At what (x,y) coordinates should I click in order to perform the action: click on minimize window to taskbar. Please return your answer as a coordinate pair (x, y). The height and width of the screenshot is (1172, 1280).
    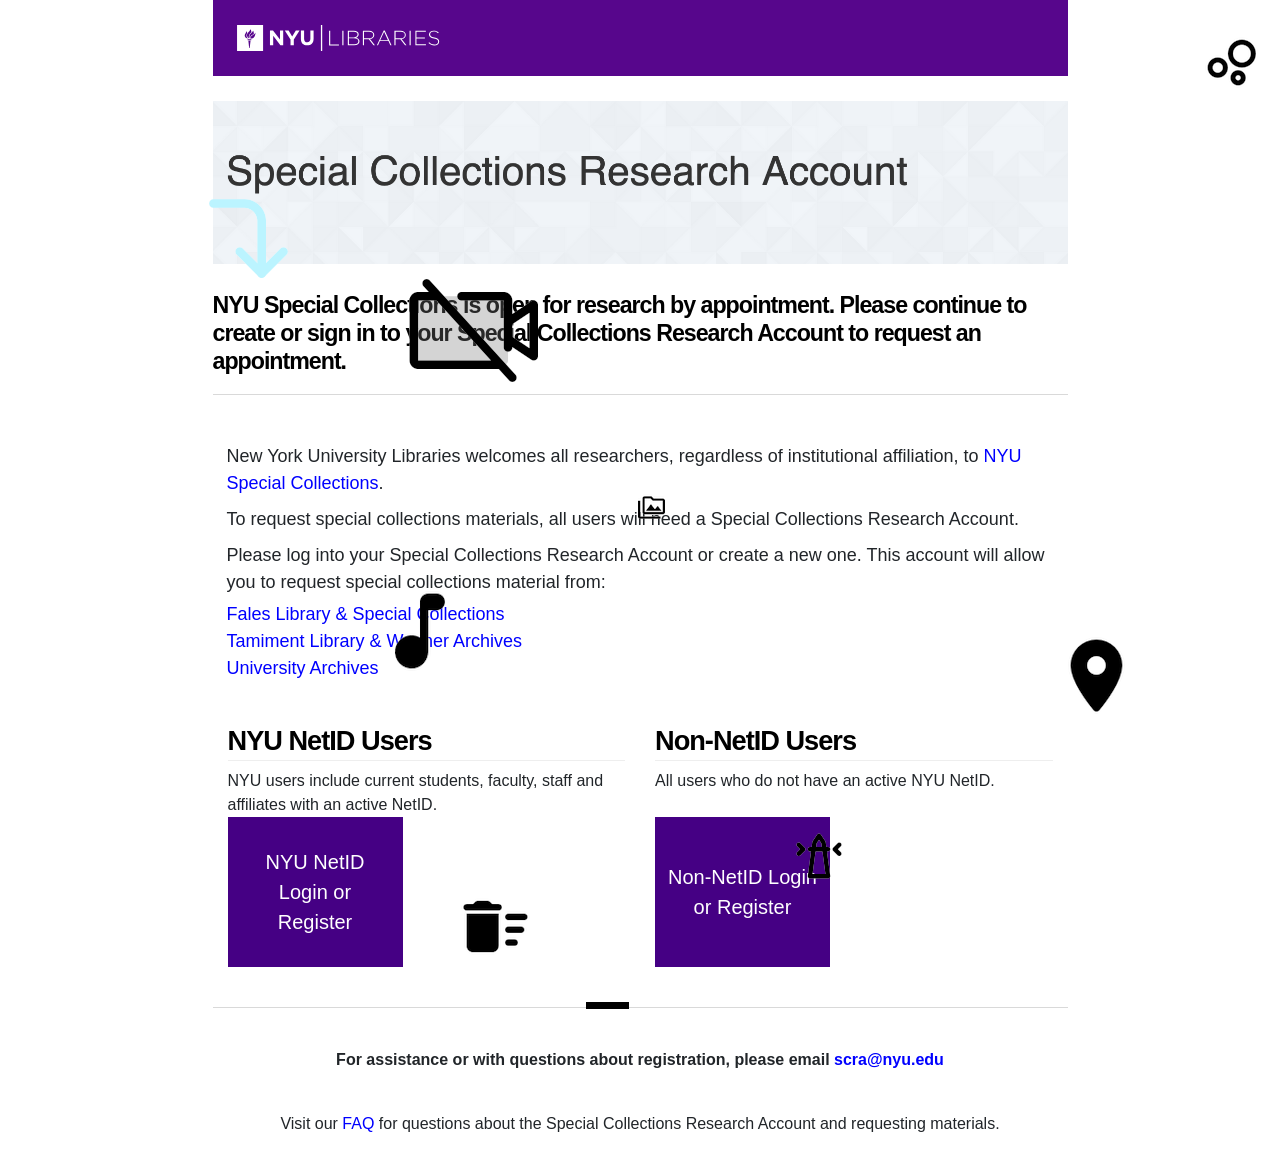
    Looking at the image, I should click on (607, 976).